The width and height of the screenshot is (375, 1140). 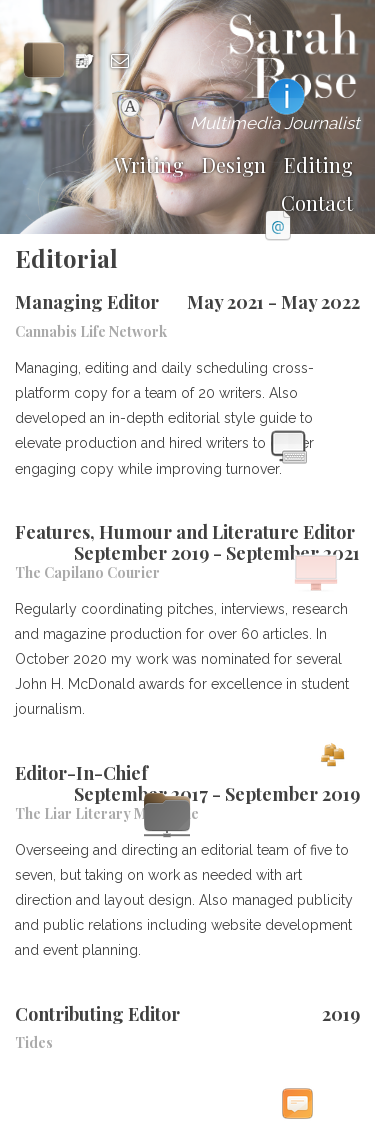 I want to click on access computer or desktop settings, so click(x=289, y=447).